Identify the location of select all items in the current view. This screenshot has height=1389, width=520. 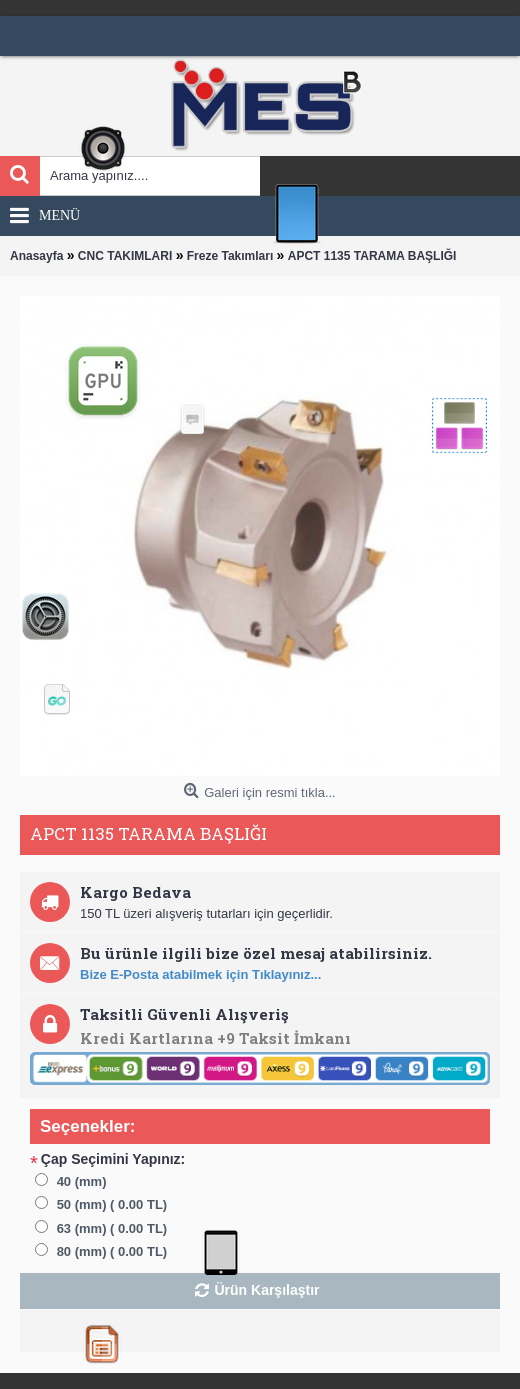
(459, 425).